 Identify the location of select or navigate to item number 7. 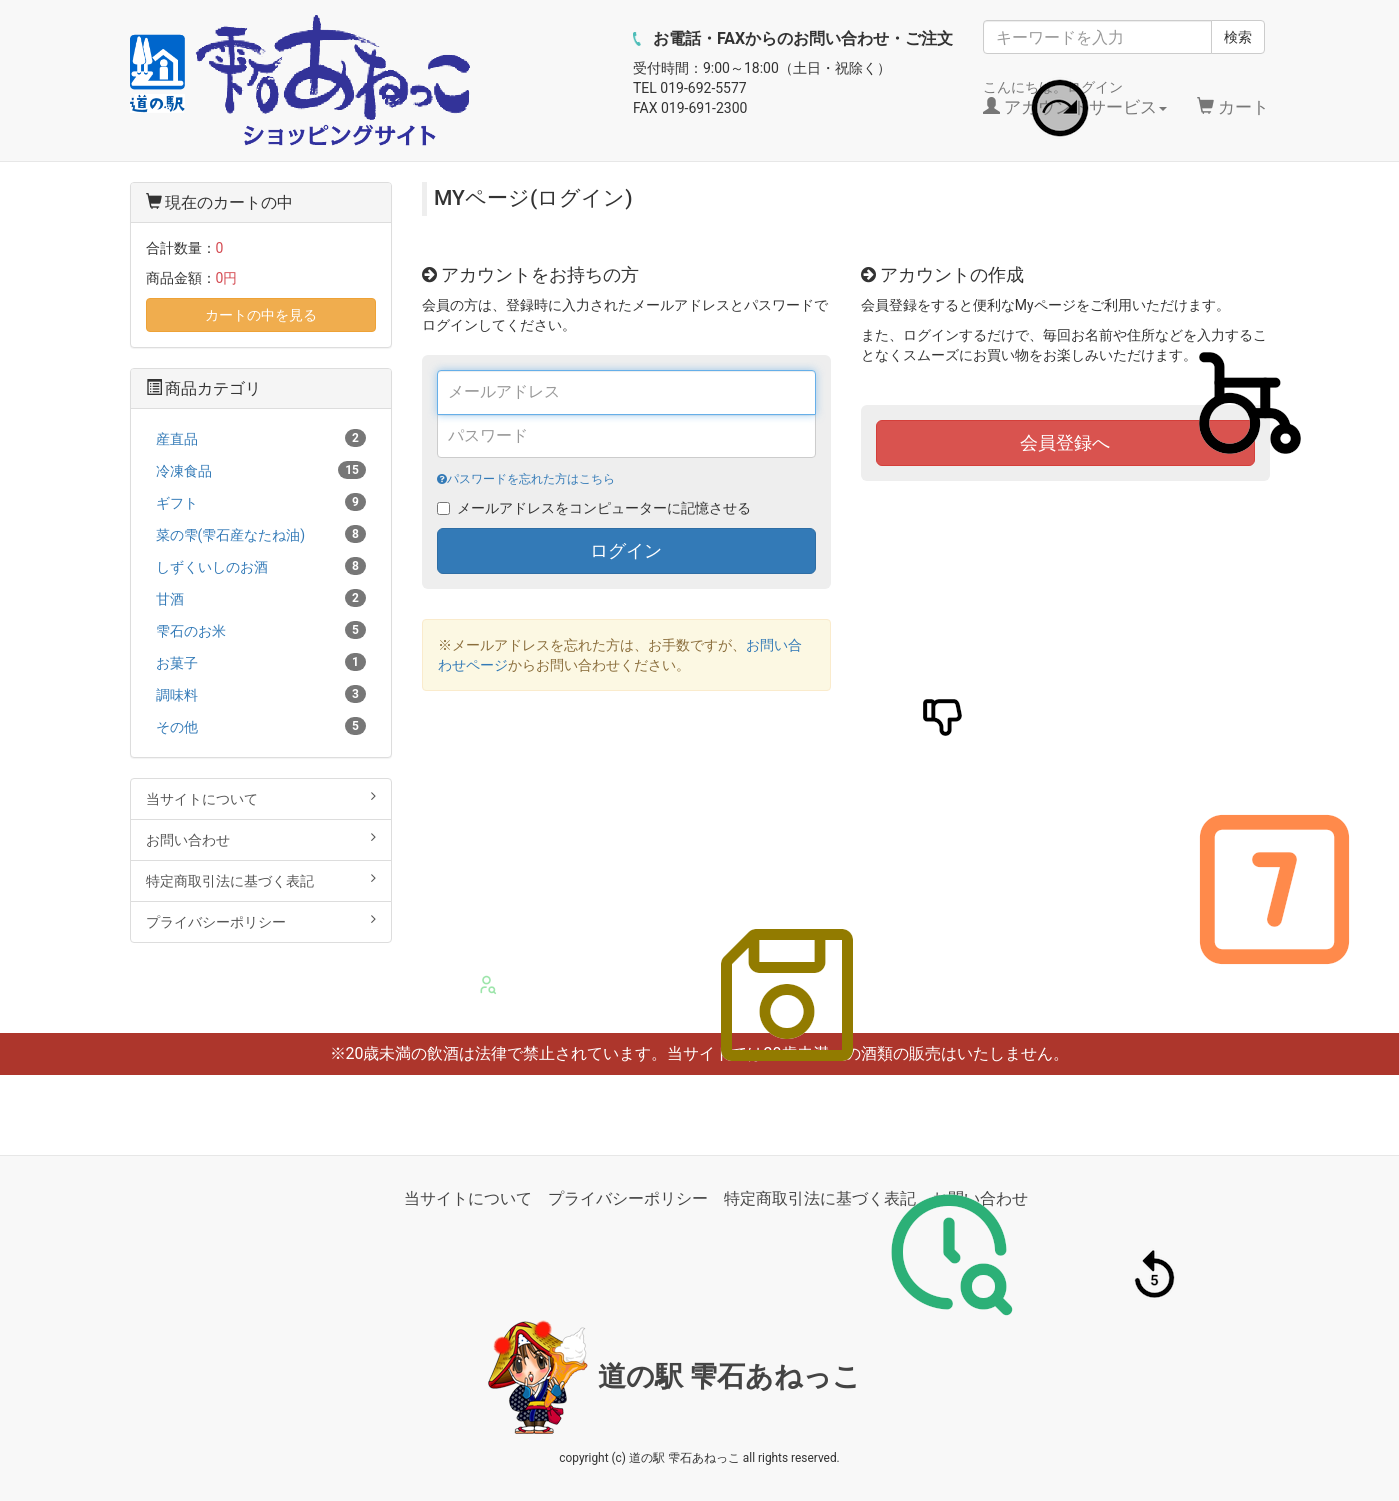
(1274, 889).